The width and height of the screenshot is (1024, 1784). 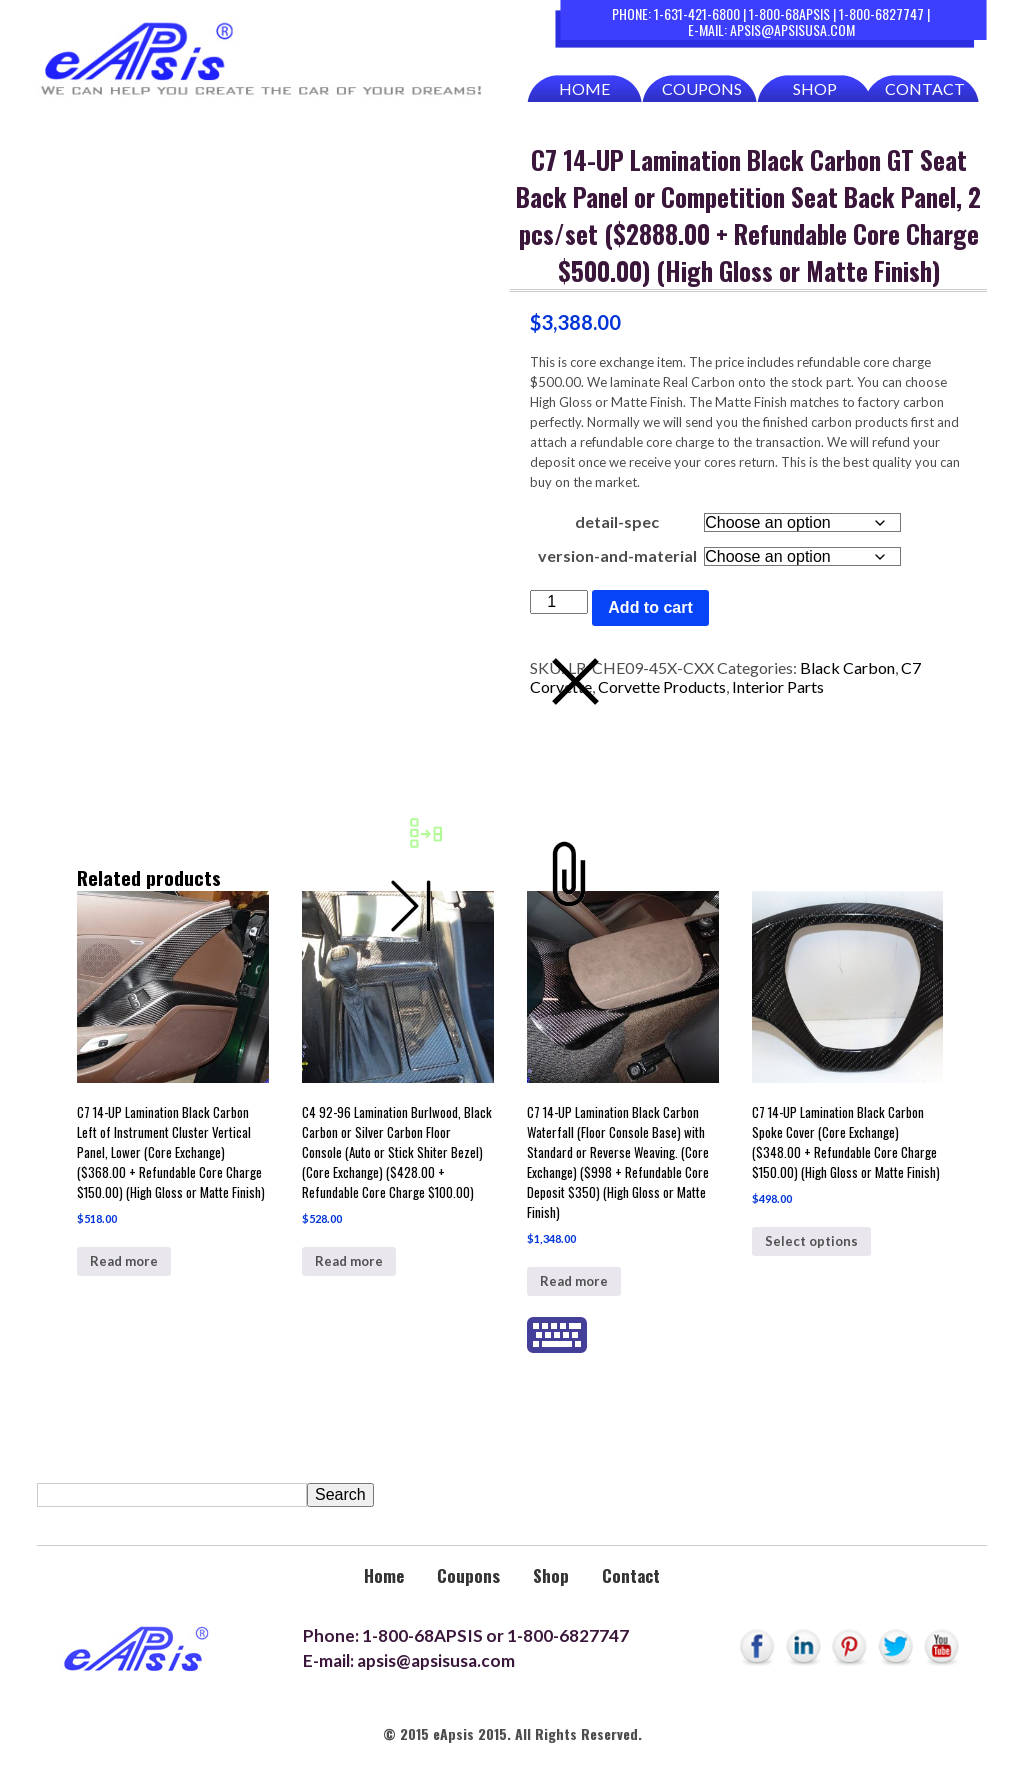 I want to click on combine or merge multiple items into one, so click(x=425, y=833).